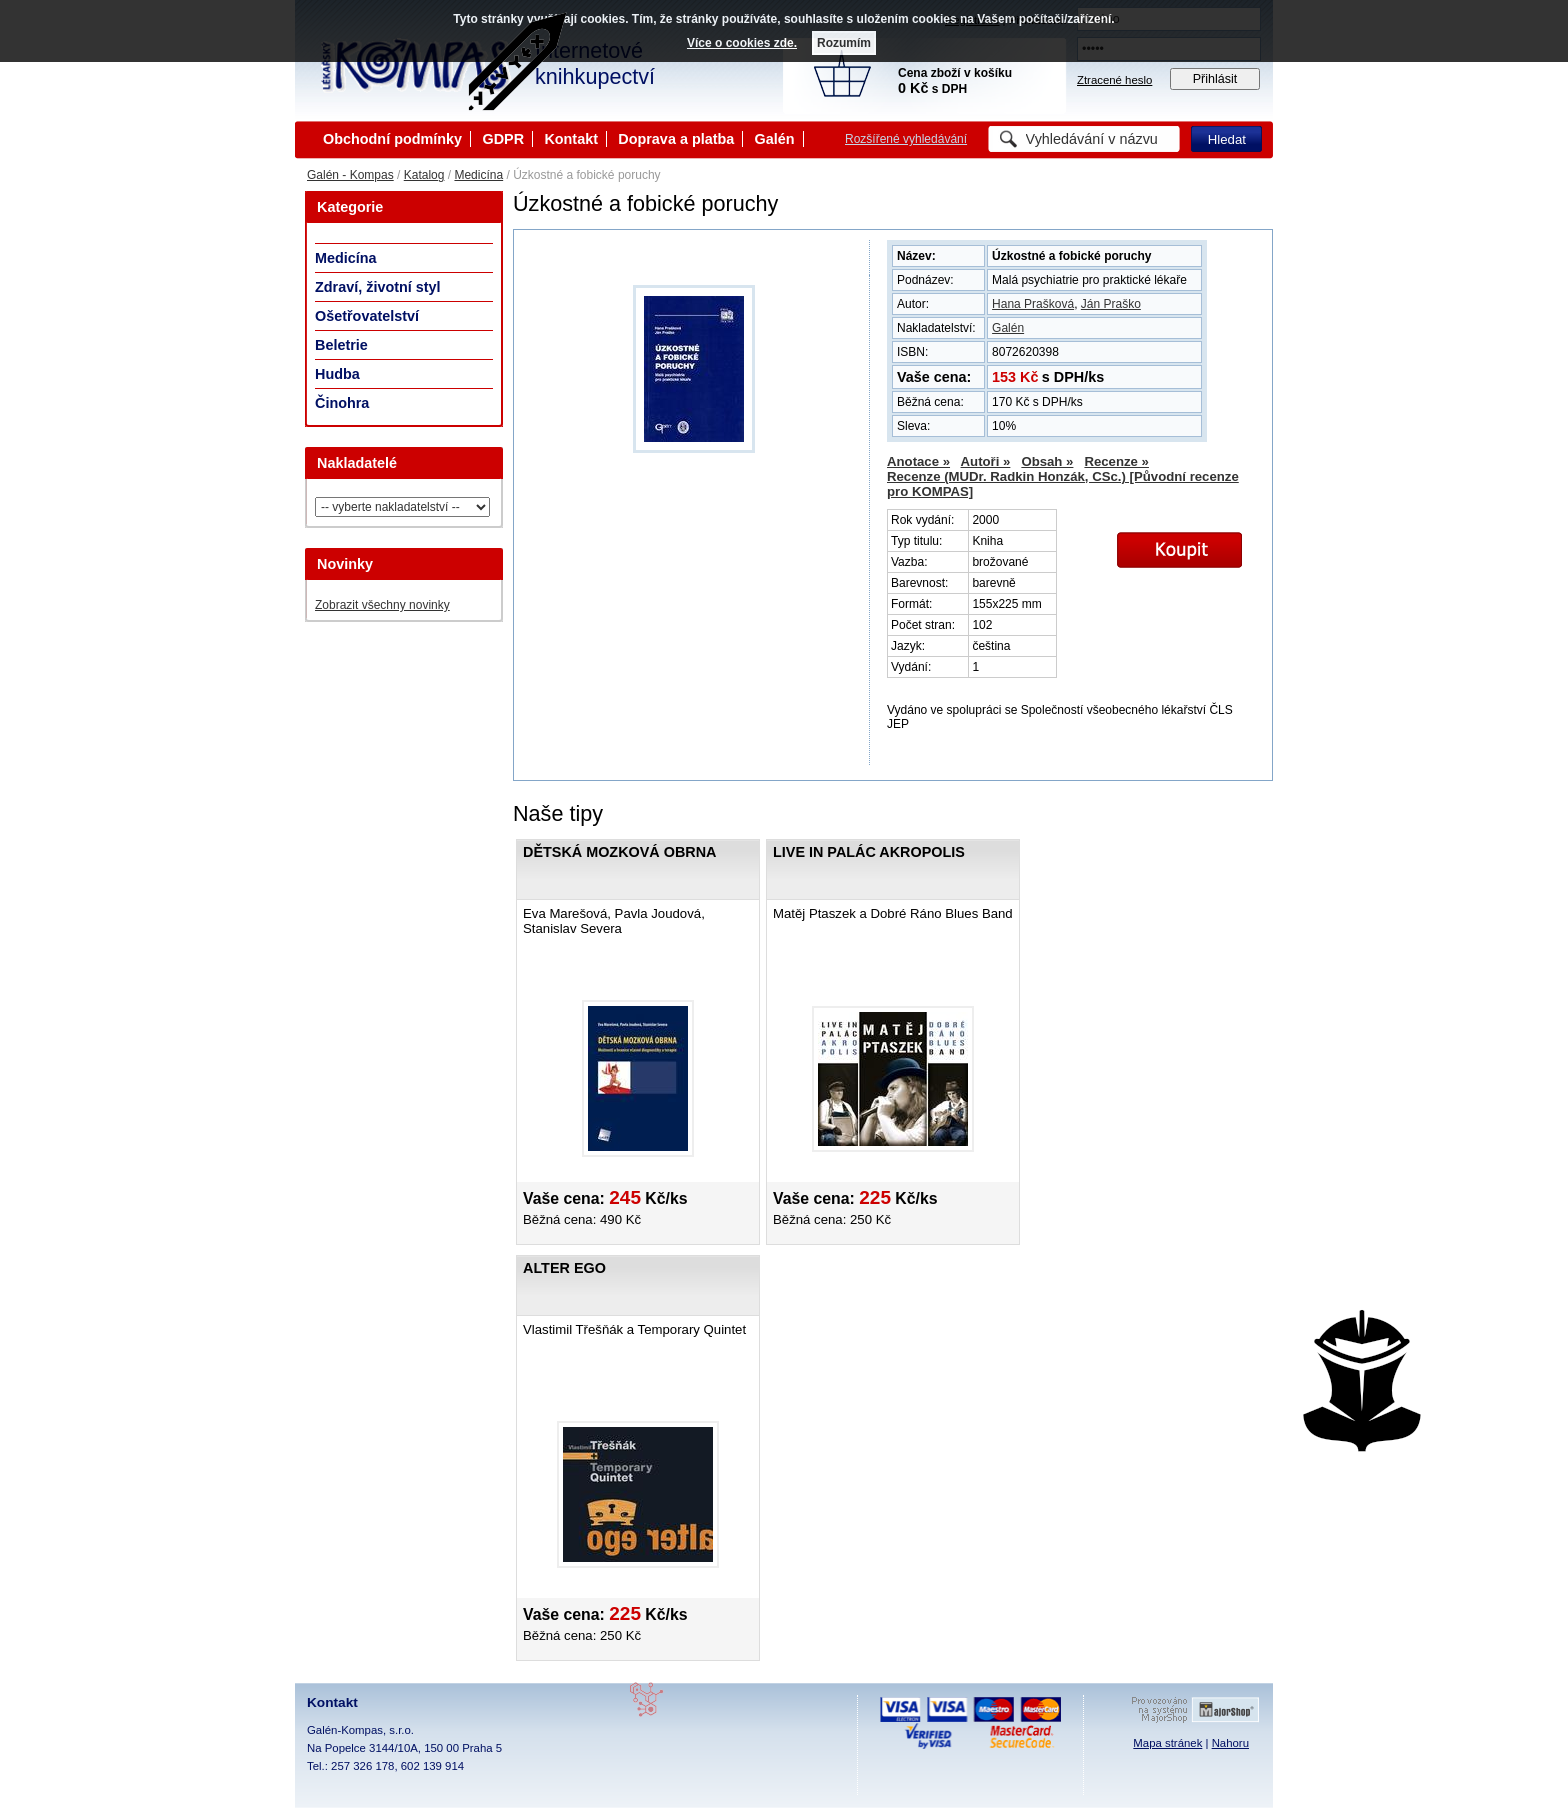 This screenshot has height=1820, width=1568. Describe the element at coordinates (646, 1699) in the screenshot. I see `view molecular or chemical structure` at that location.